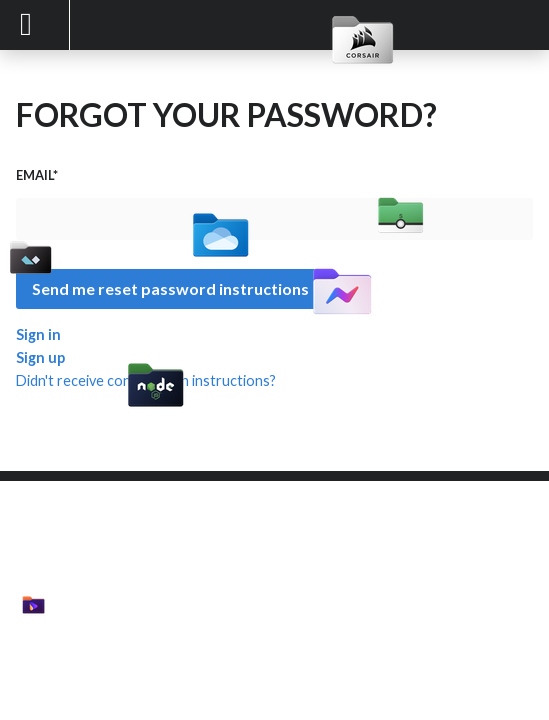  Describe the element at coordinates (33, 605) in the screenshot. I see `open wondershare uniconverter project folder` at that location.